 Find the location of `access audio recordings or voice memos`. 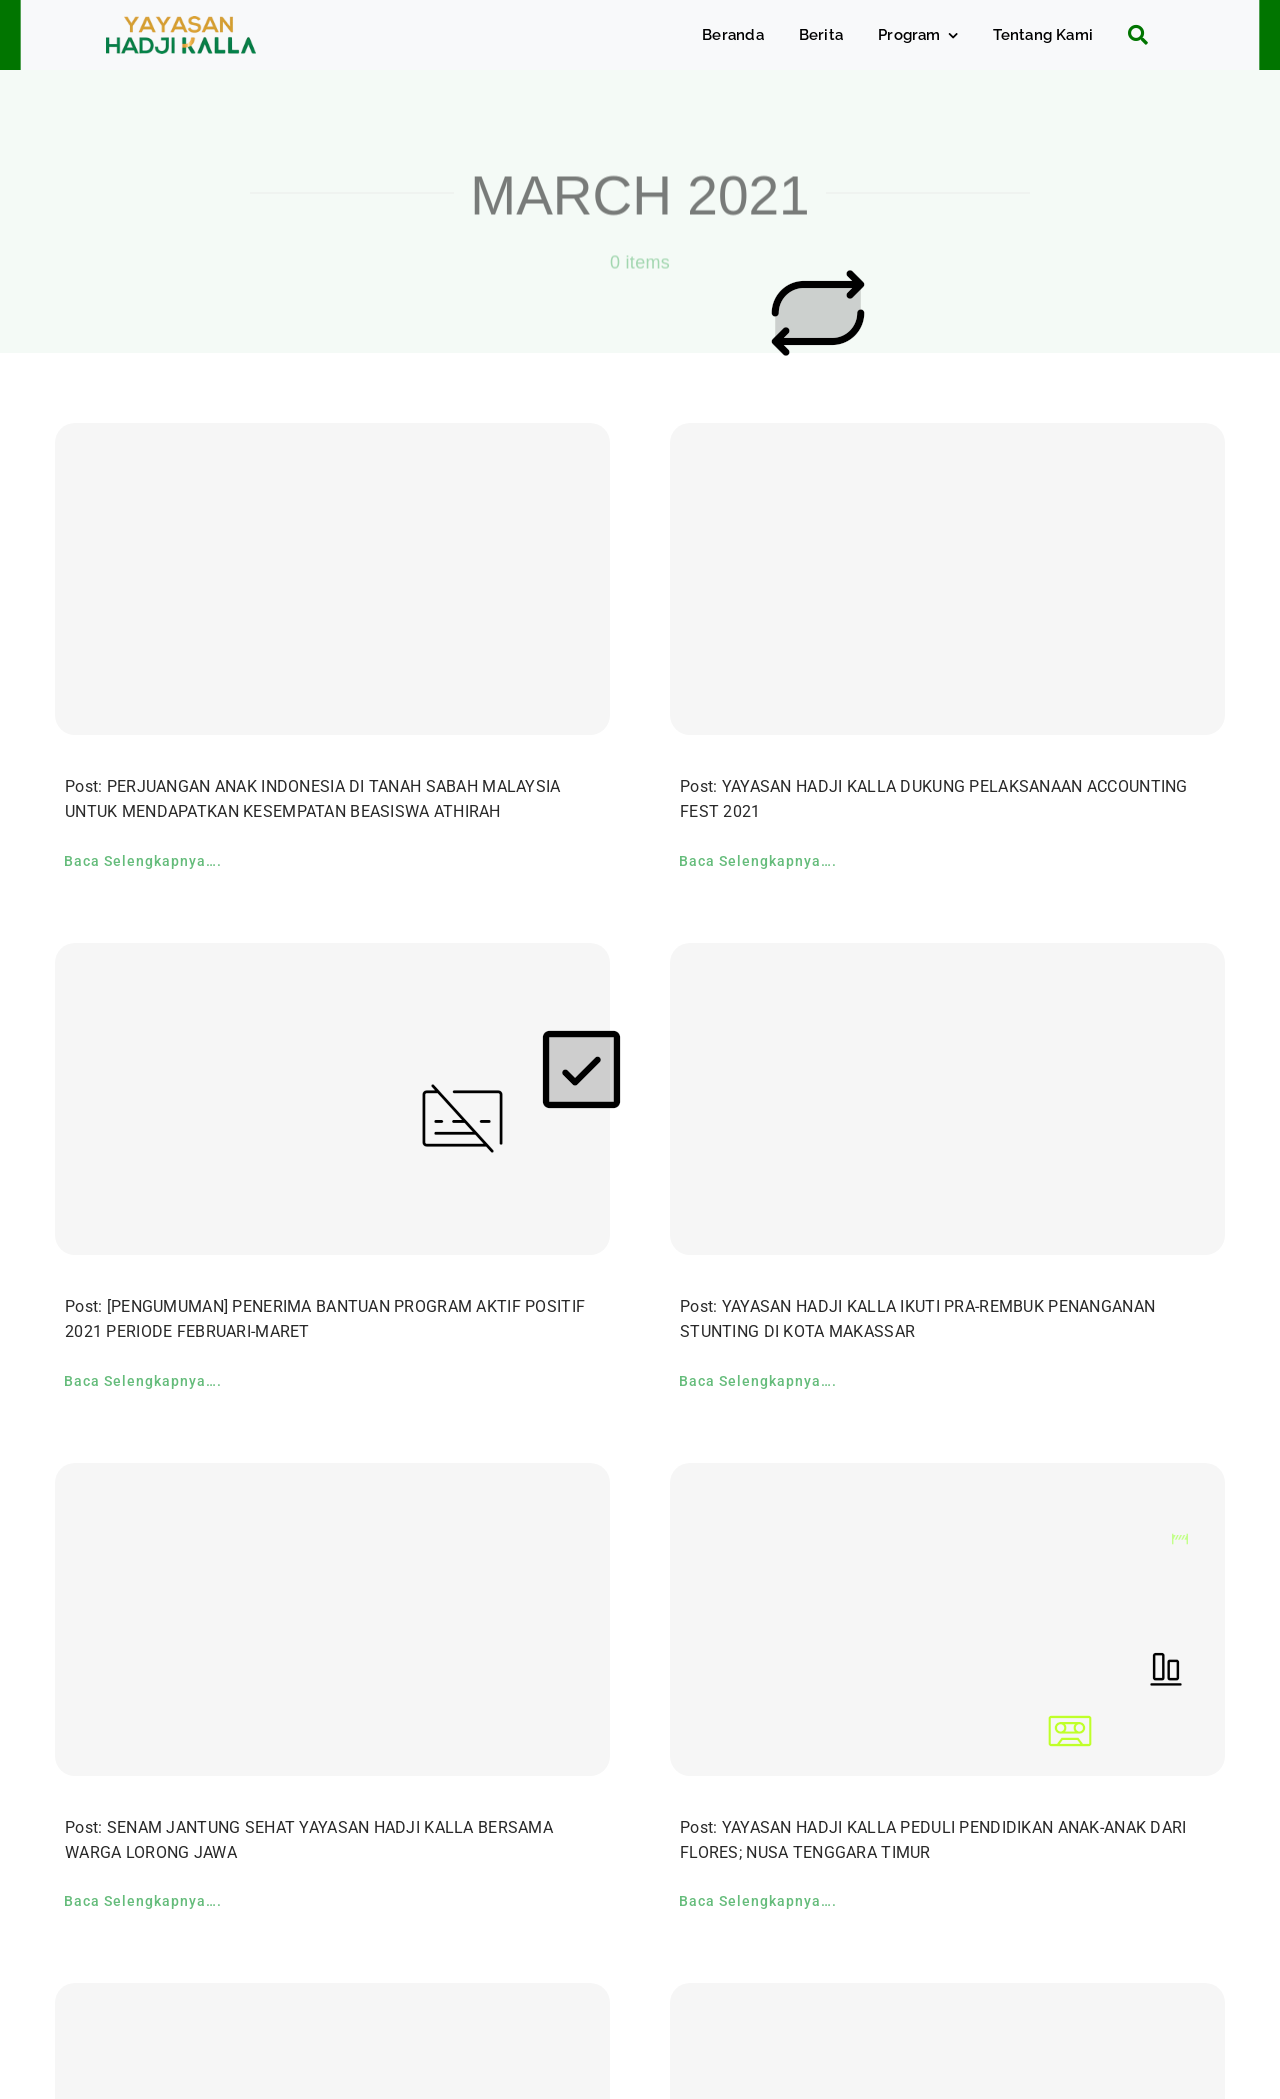

access audio recordings or voice memos is located at coordinates (1070, 1731).